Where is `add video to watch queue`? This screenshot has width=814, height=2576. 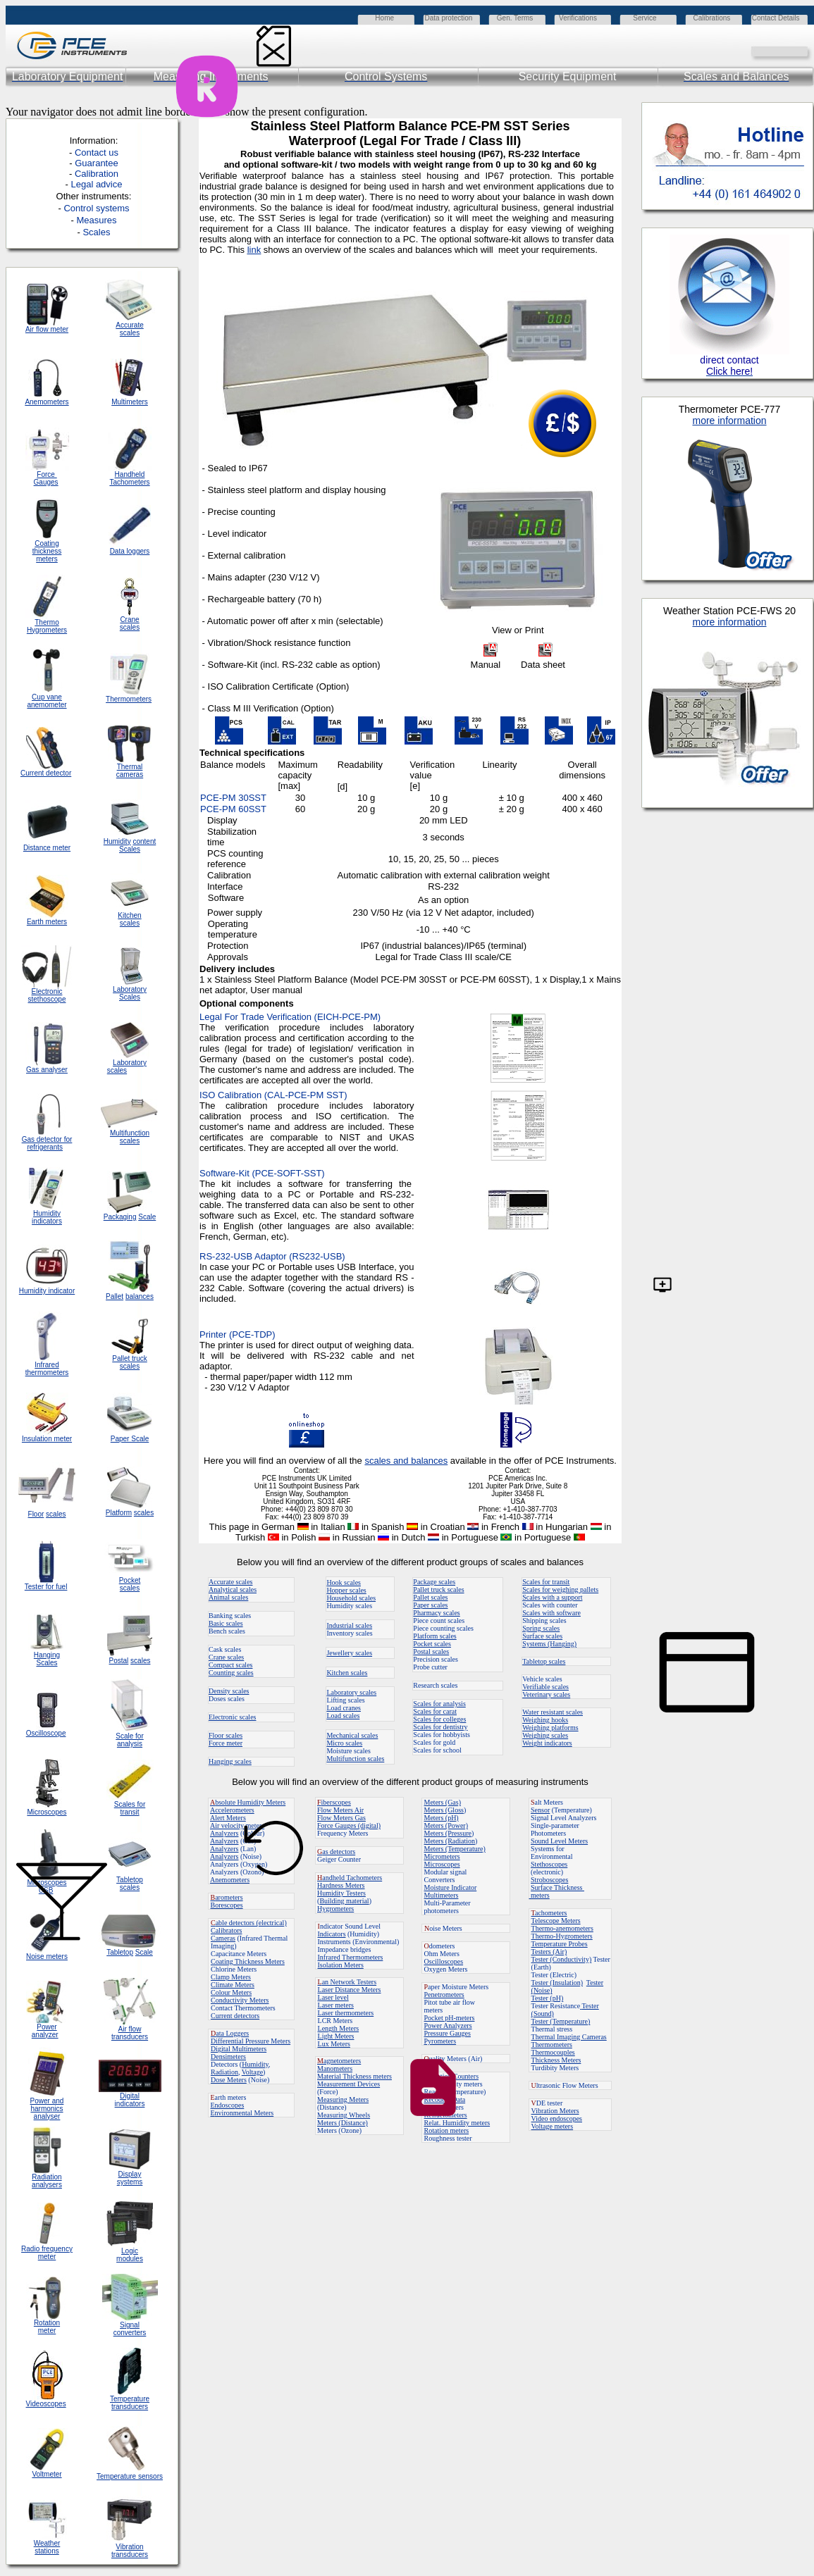
add video to watch queue is located at coordinates (662, 1285).